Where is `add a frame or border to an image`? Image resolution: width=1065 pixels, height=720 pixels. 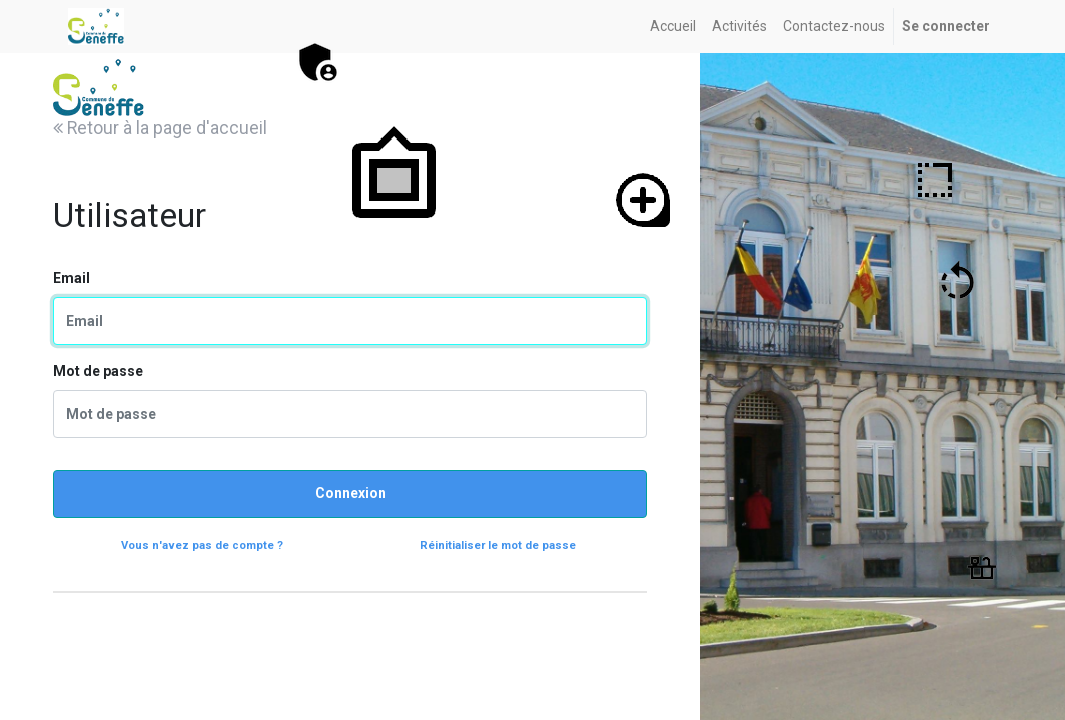
add a frame or border to an image is located at coordinates (394, 176).